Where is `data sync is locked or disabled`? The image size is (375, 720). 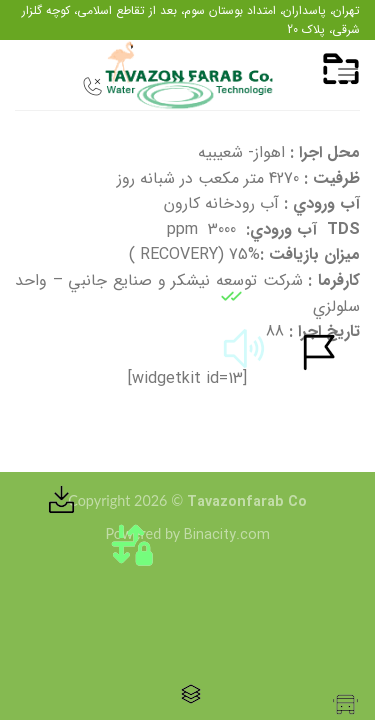
data sync is locked or disabled is located at coordinates (131, 544).